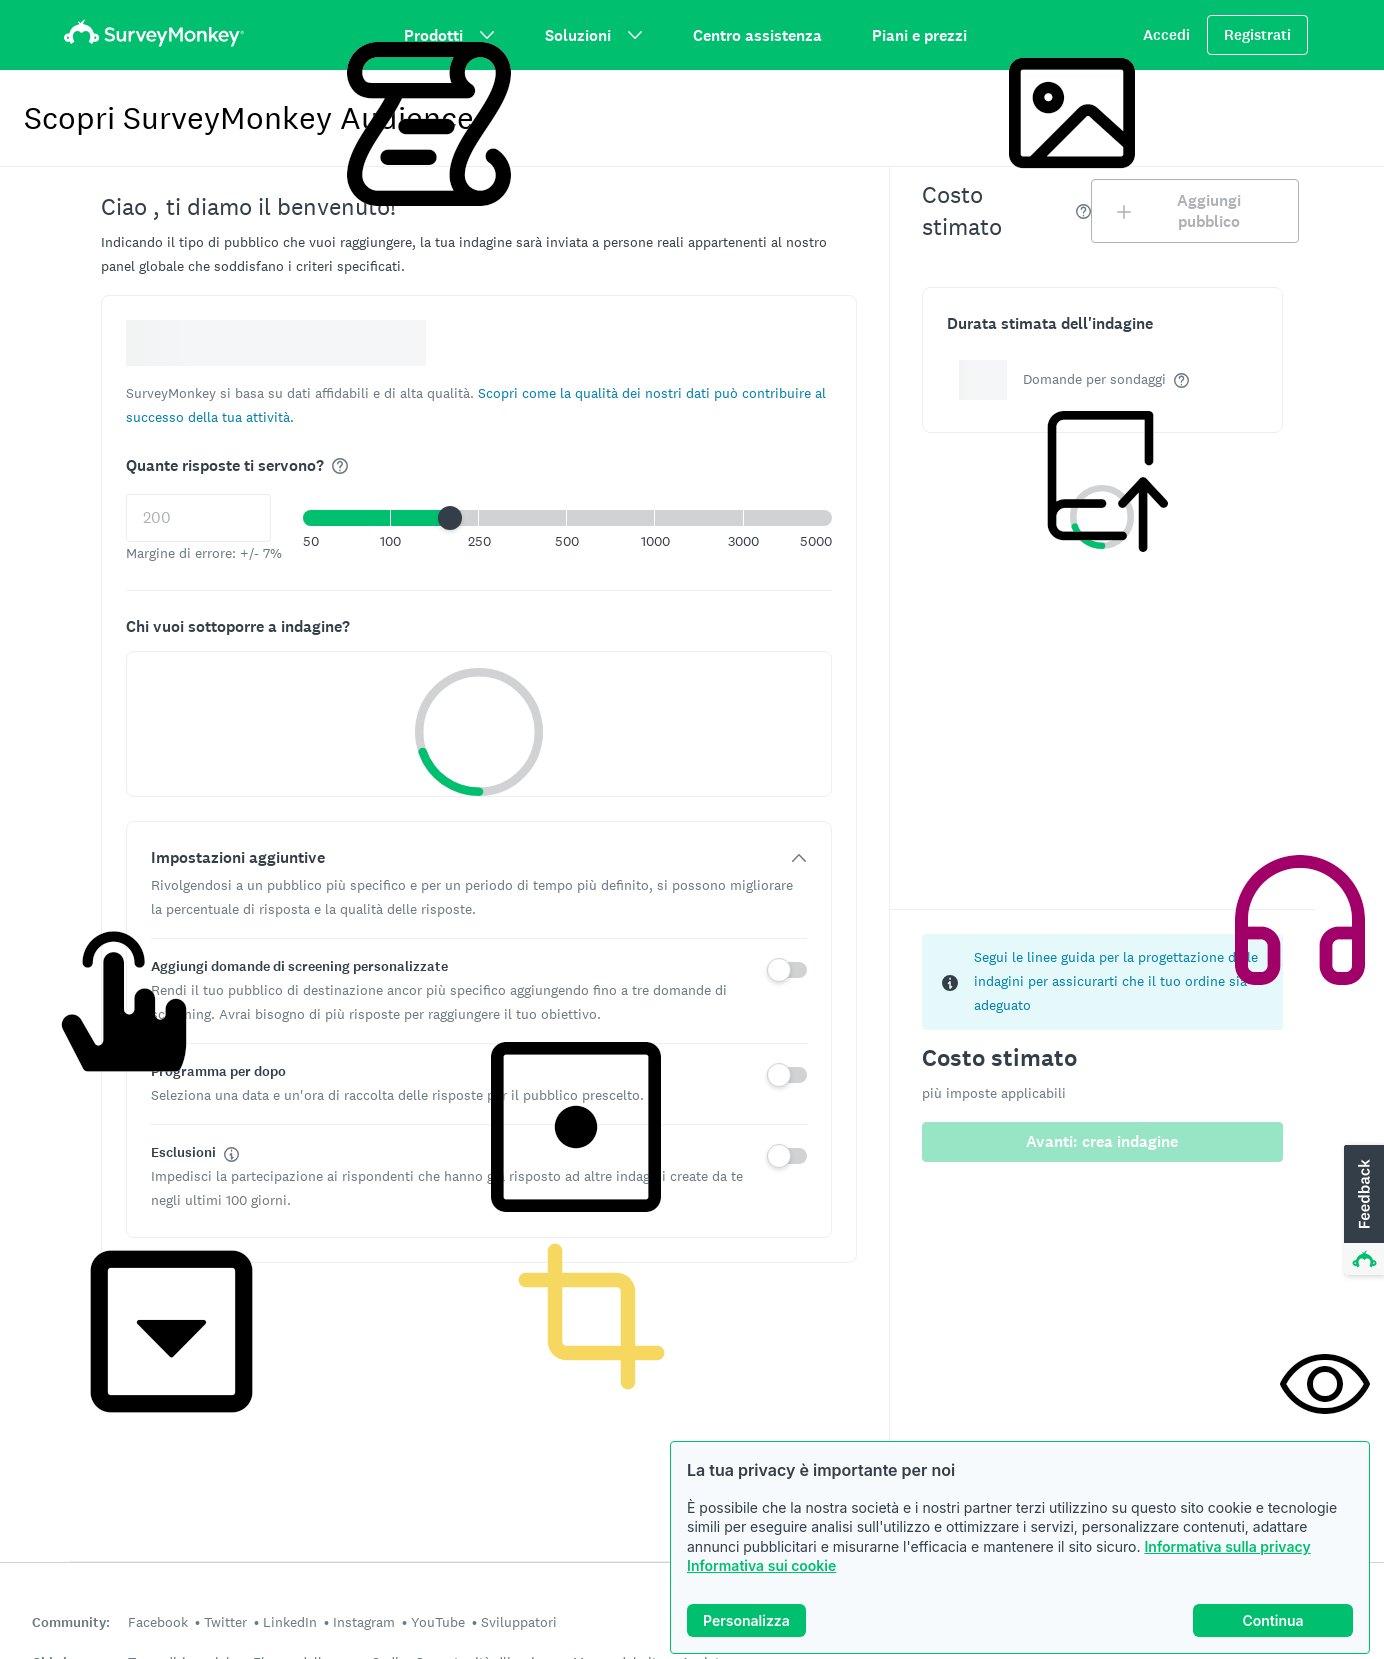 This screenshot has height=1659, width=1384. What do you see at coordinates (124, 1004) in the screenshot?
I see `tap to interact with an element` at bounding box center [124, 1004].